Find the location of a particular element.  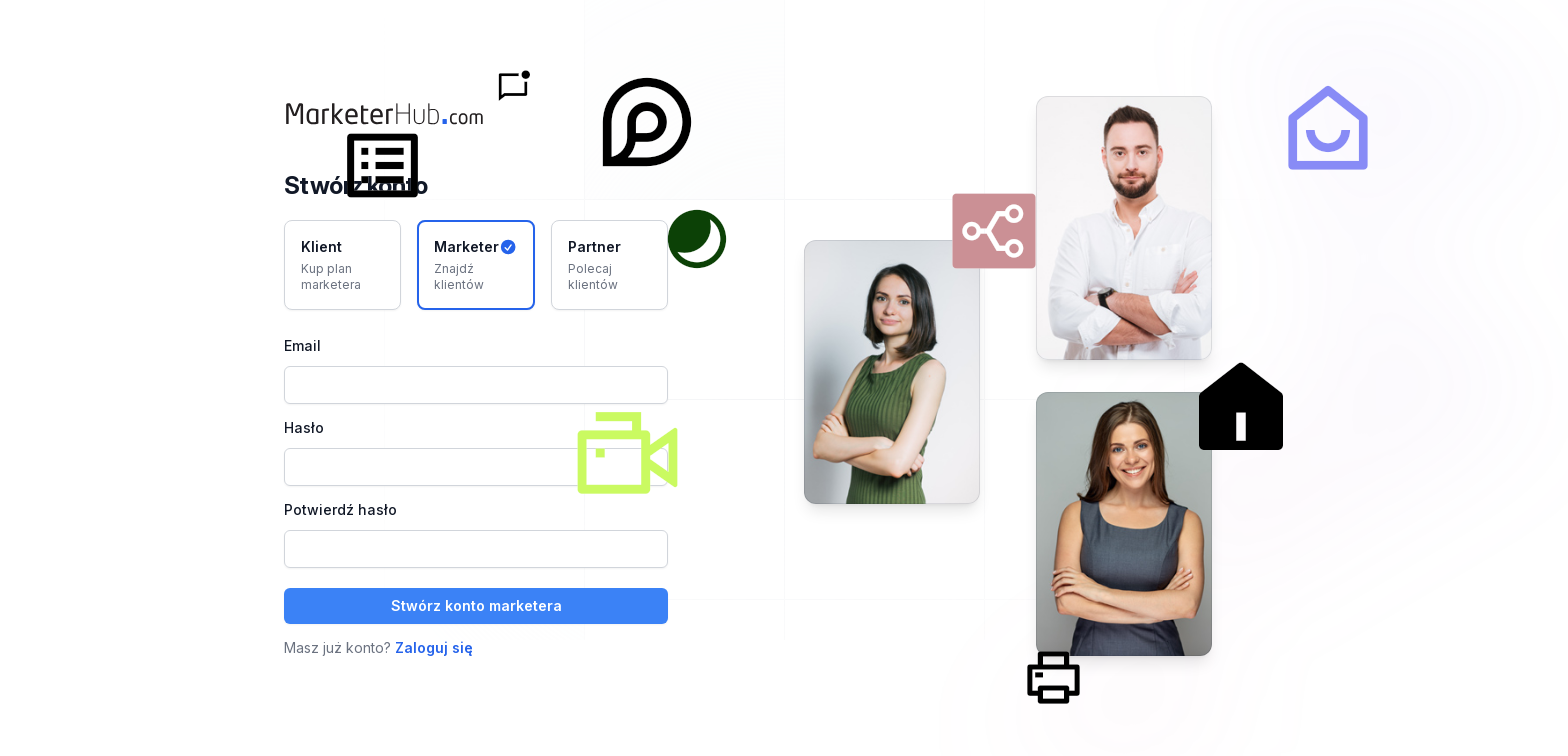

adjust display contrast settings is located at coordinates (697, 239).